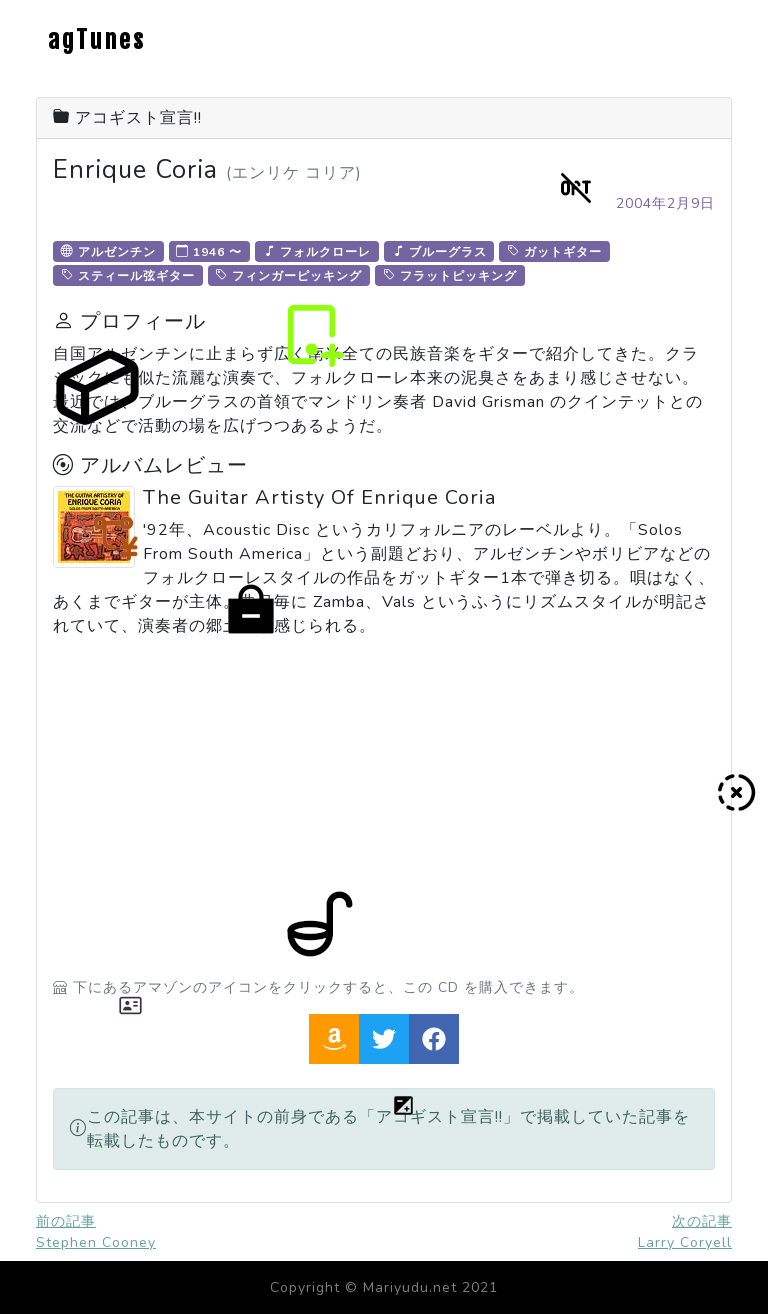 The image size is (768, 1314). What do you see at coordinates (115, 538) in the screenshot?
I see `transfer funds in yen currency` at bounding box center [115, 538].